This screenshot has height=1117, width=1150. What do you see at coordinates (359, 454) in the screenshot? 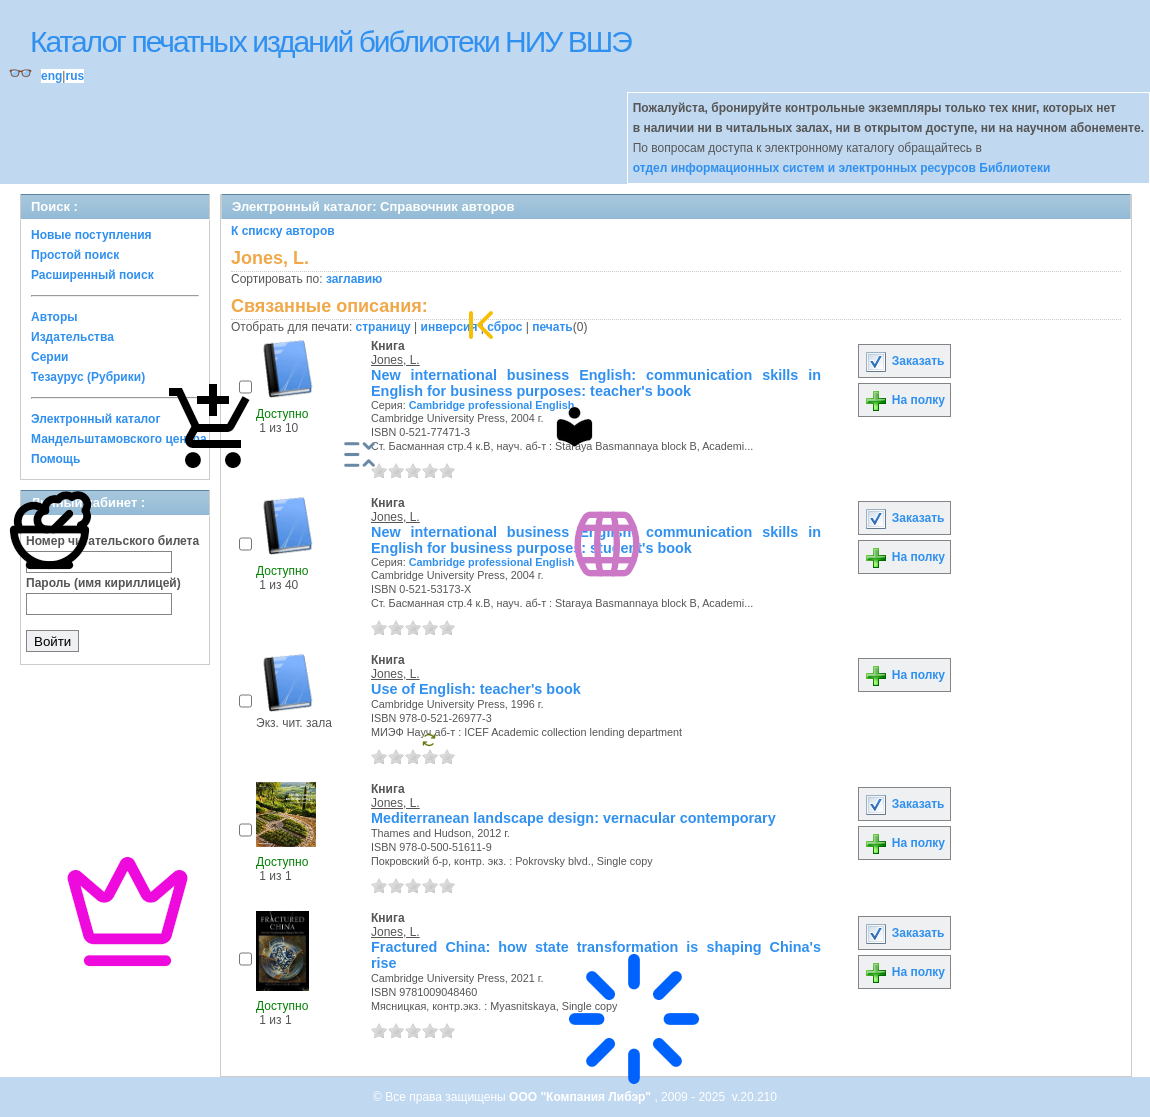
I see `collapse or expand all list items` at bounding box center [359, 454].